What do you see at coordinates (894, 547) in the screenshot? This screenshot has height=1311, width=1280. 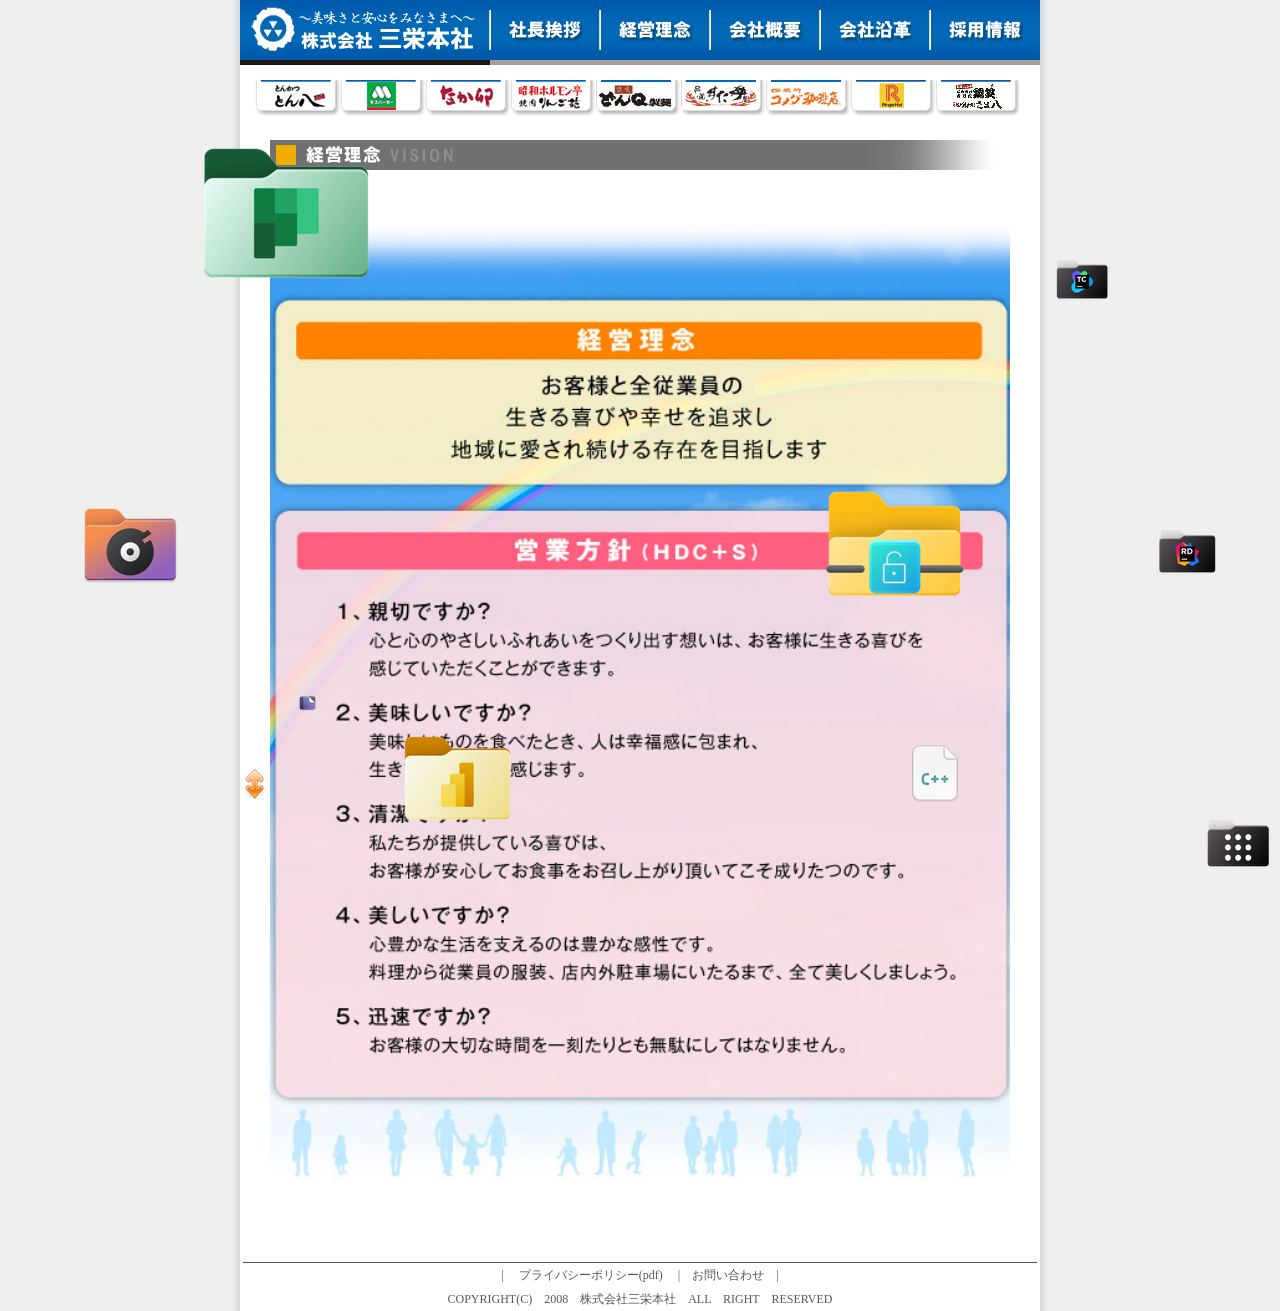 I see `access an unlocked or unprotected folder` at bounding box center [894, 547].